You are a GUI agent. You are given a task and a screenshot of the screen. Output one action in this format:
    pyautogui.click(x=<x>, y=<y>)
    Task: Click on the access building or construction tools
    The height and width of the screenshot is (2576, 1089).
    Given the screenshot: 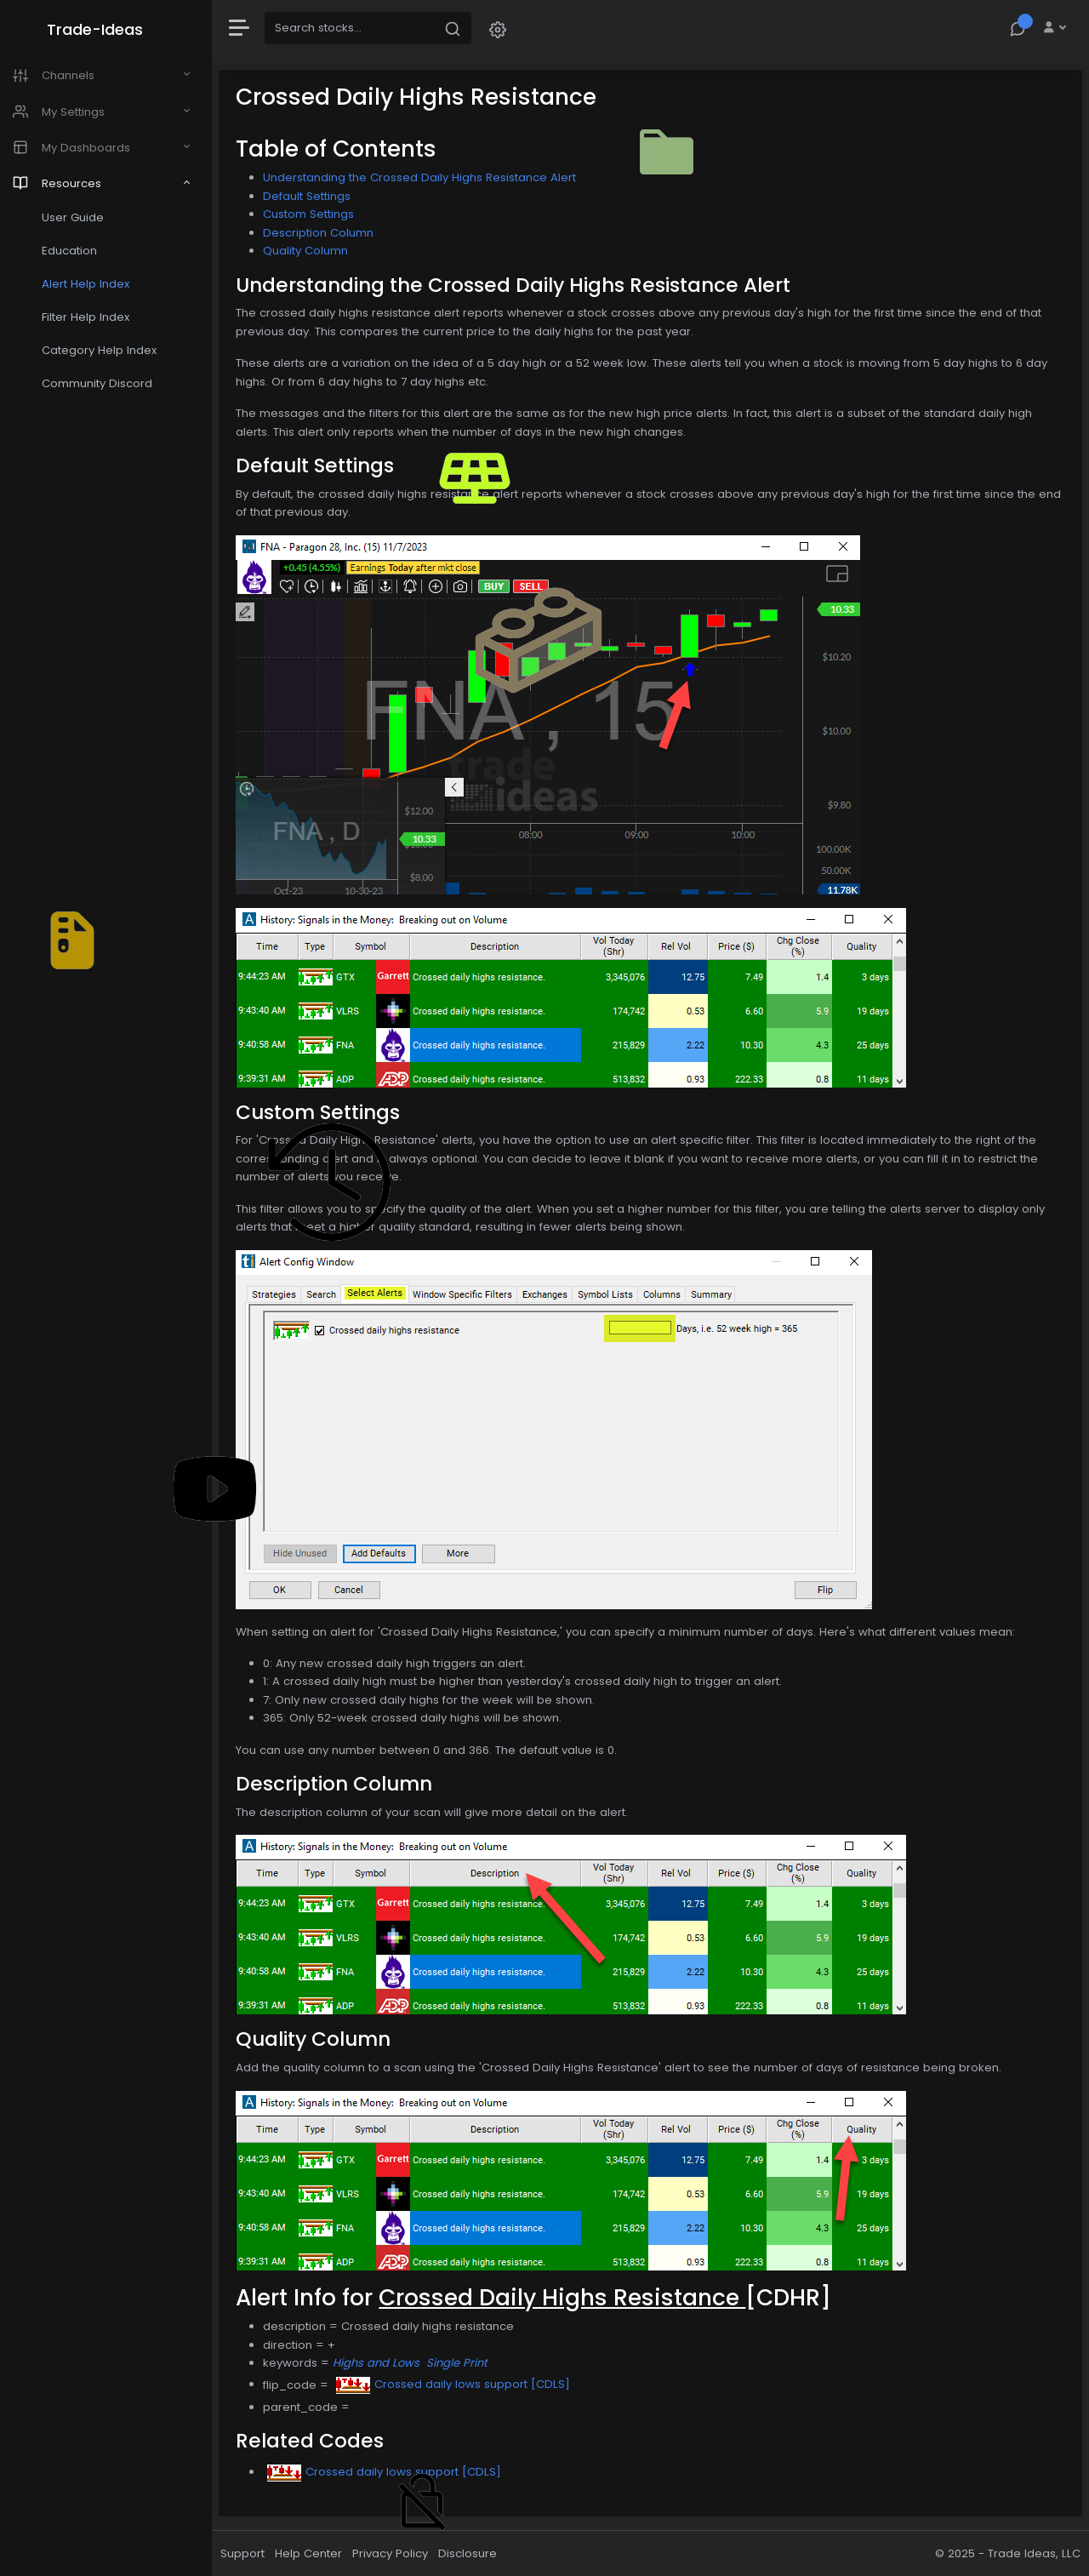 What is the action you would take?
    pyautogui.click(x=539, y=638)
    